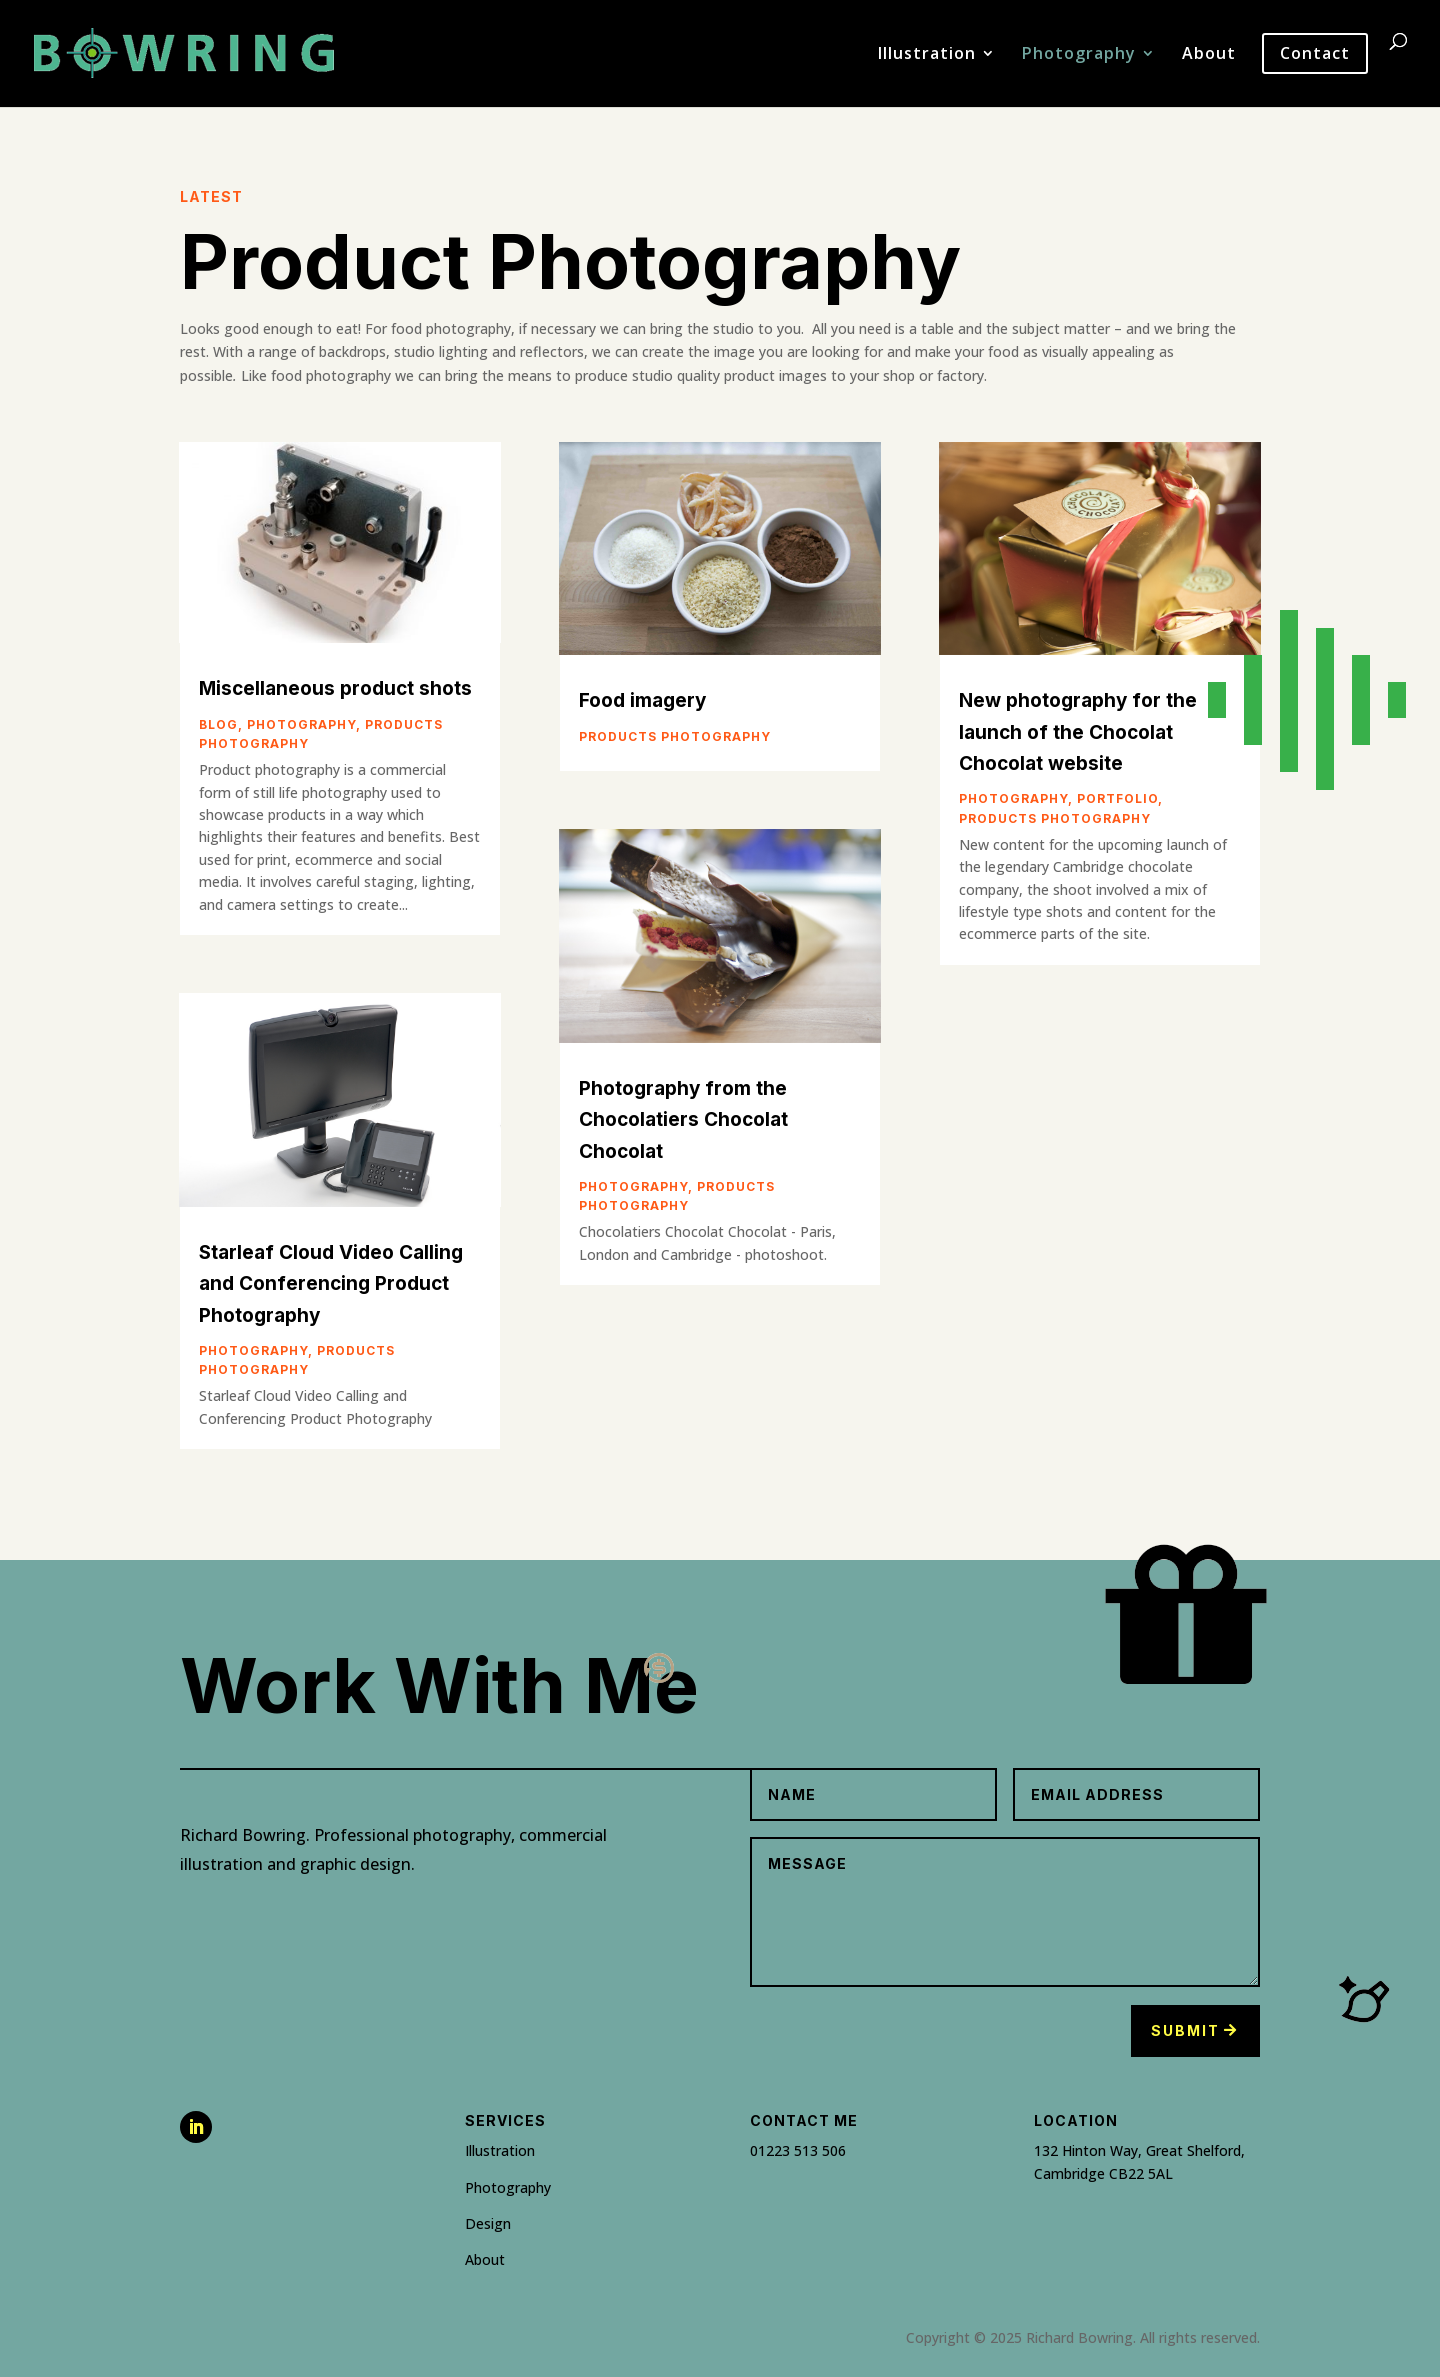 This screenshot has height=2377, width=1440. I want to click on view or redeem a gift, so click(1186, 1618).